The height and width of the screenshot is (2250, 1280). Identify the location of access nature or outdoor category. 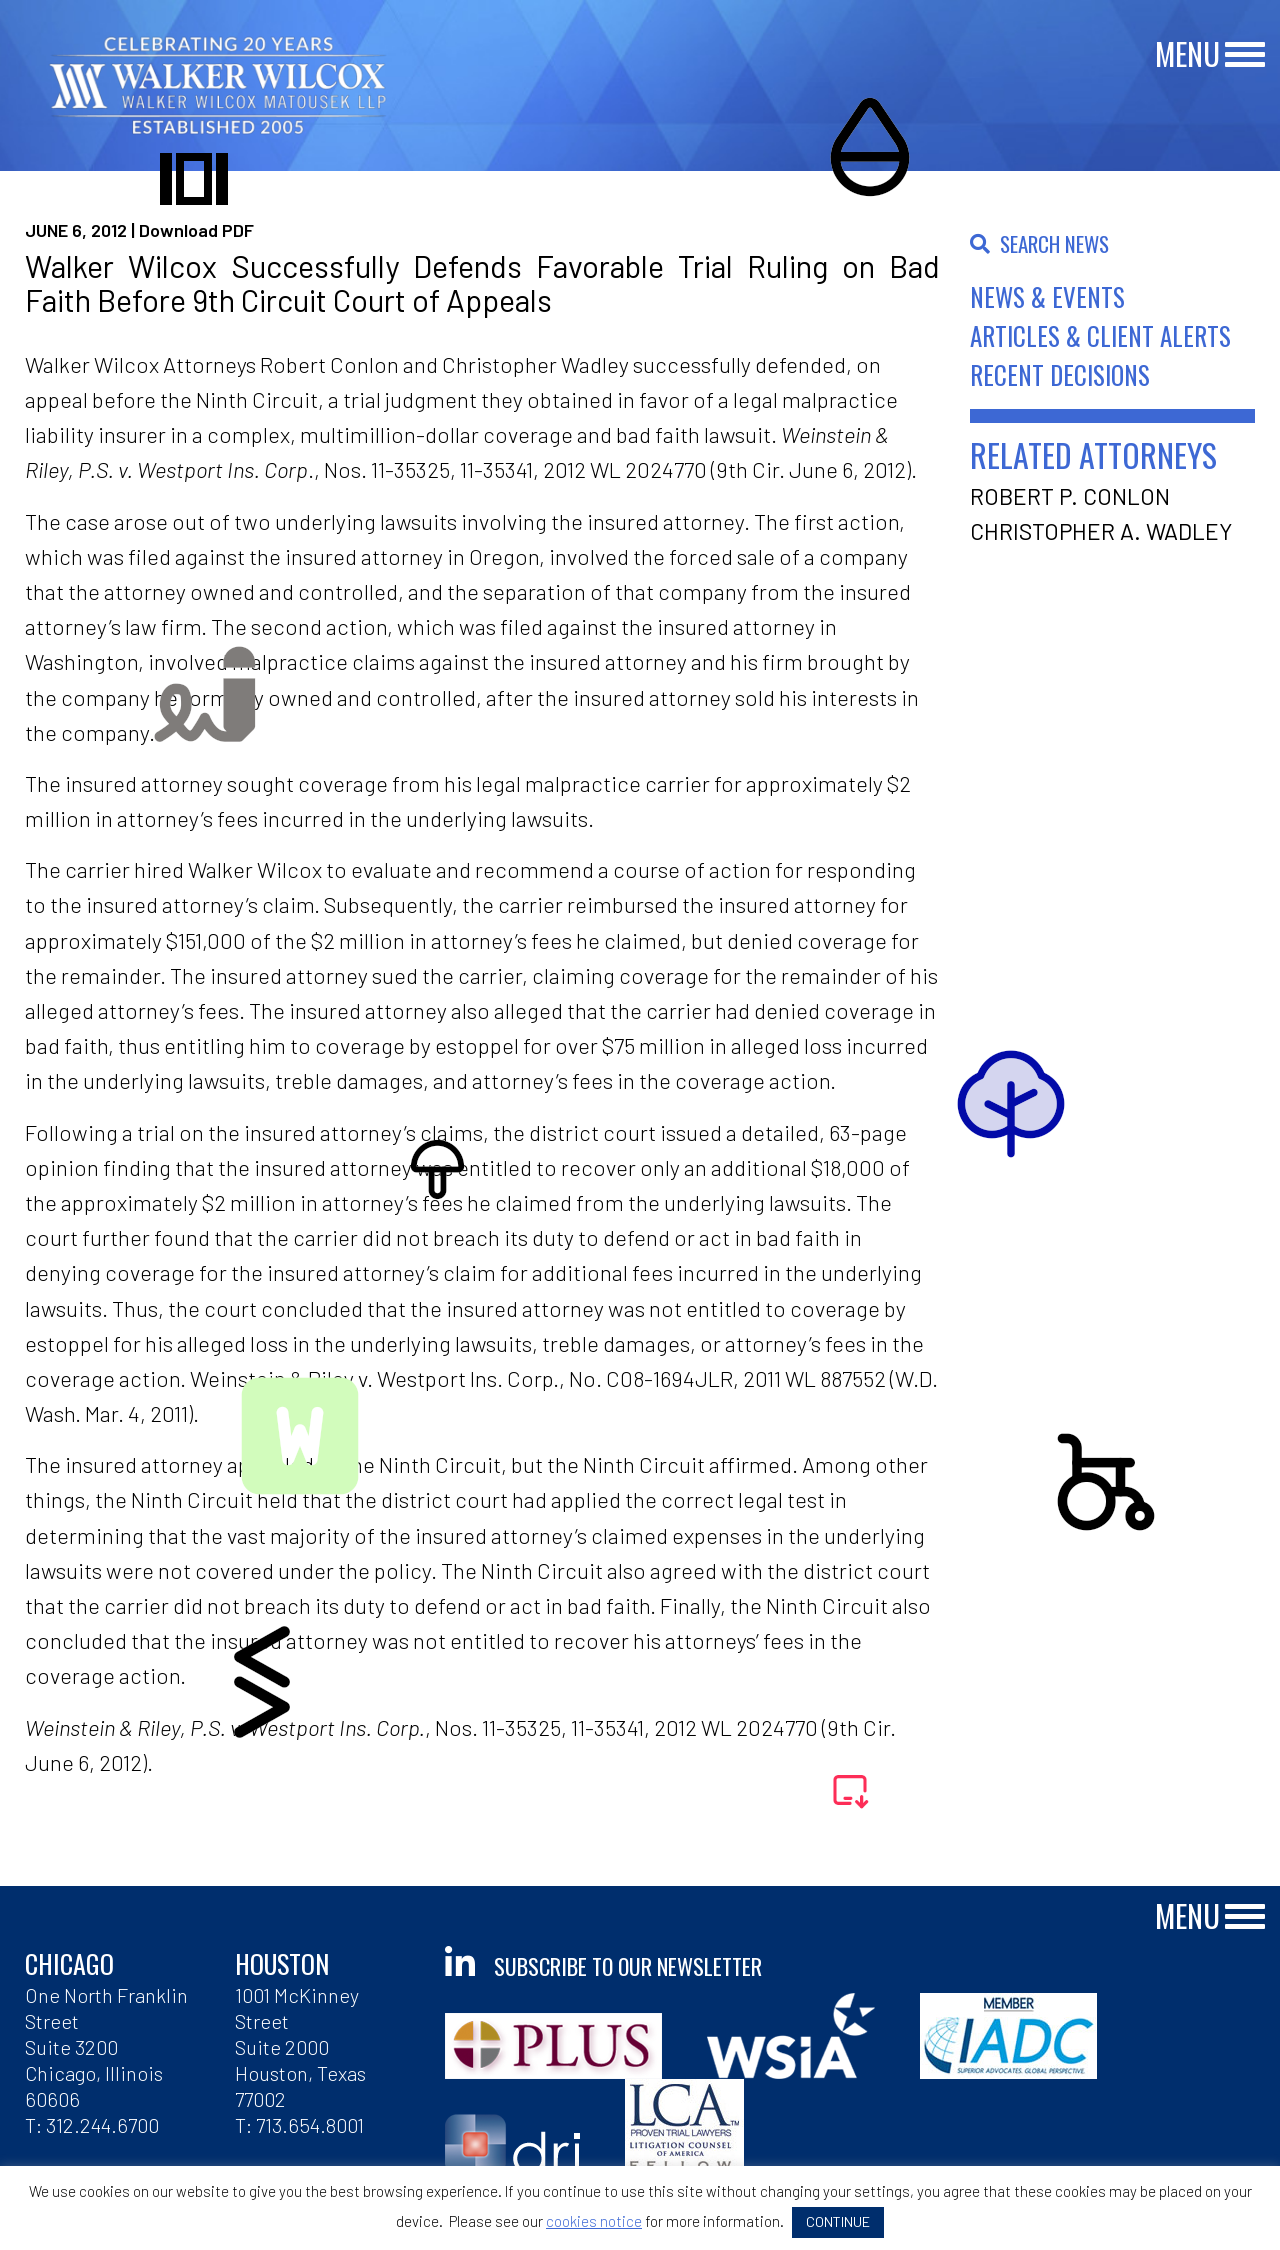
(1011, 1104).